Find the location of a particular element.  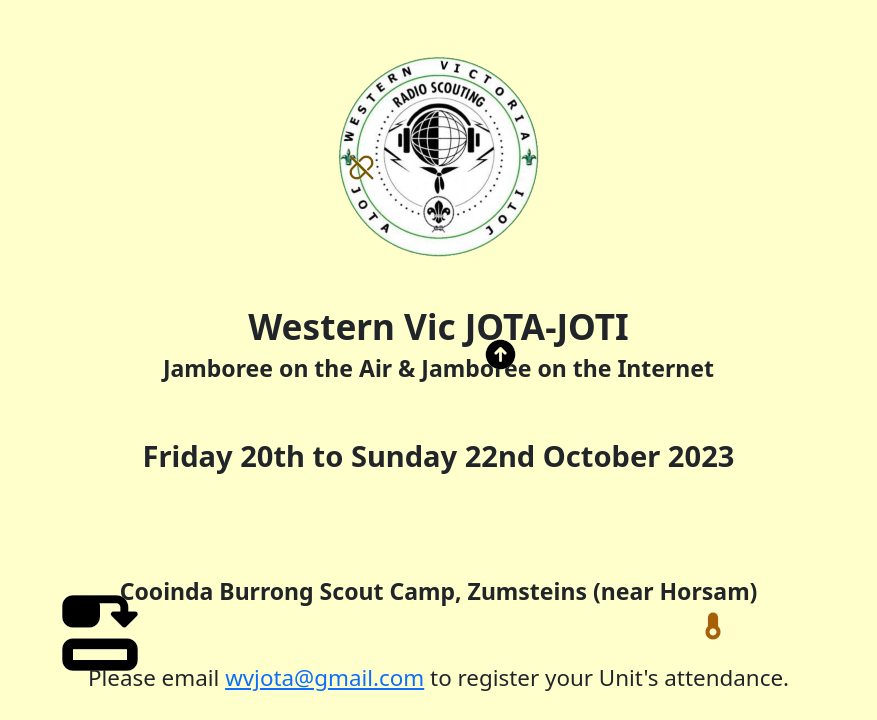

indicates freezing or lowest temperature setting is located at coordinates (713, 626).